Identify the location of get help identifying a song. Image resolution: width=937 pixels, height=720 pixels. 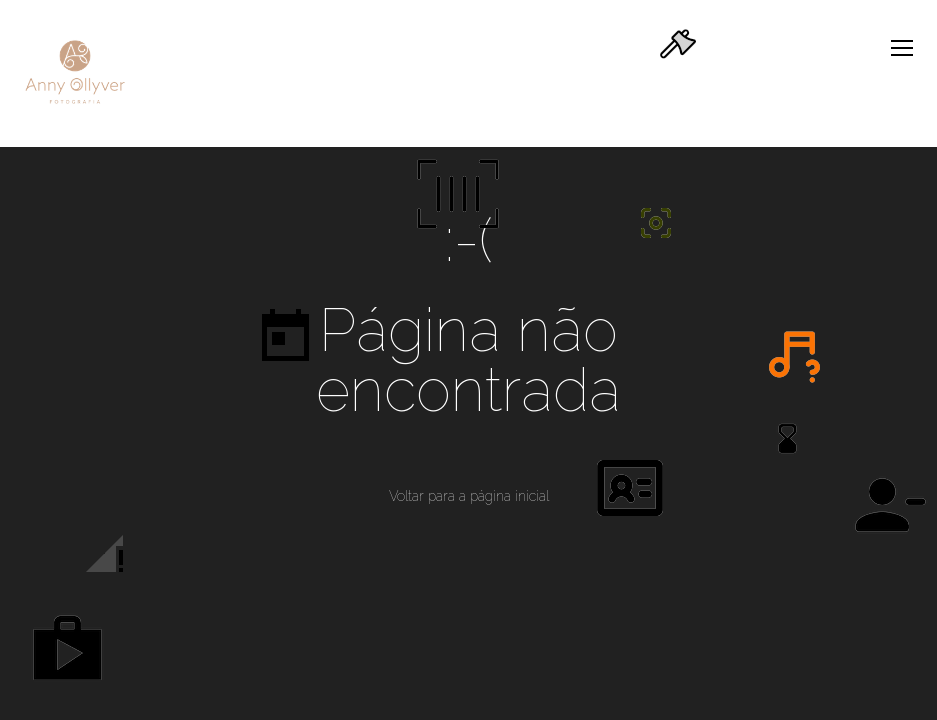
(794, 354).